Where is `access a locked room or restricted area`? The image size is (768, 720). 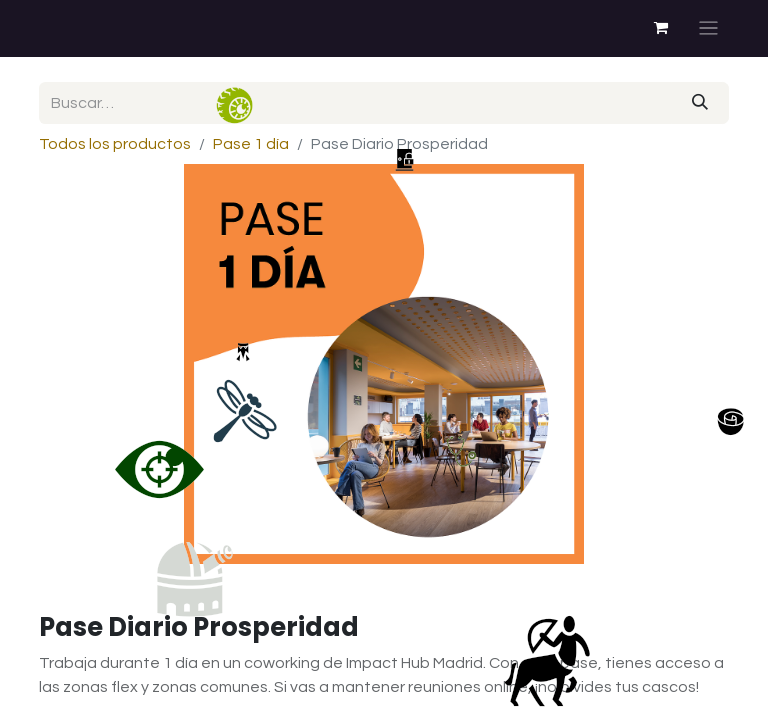
access a locked room or restricted area is located at coordinates (404, 159).